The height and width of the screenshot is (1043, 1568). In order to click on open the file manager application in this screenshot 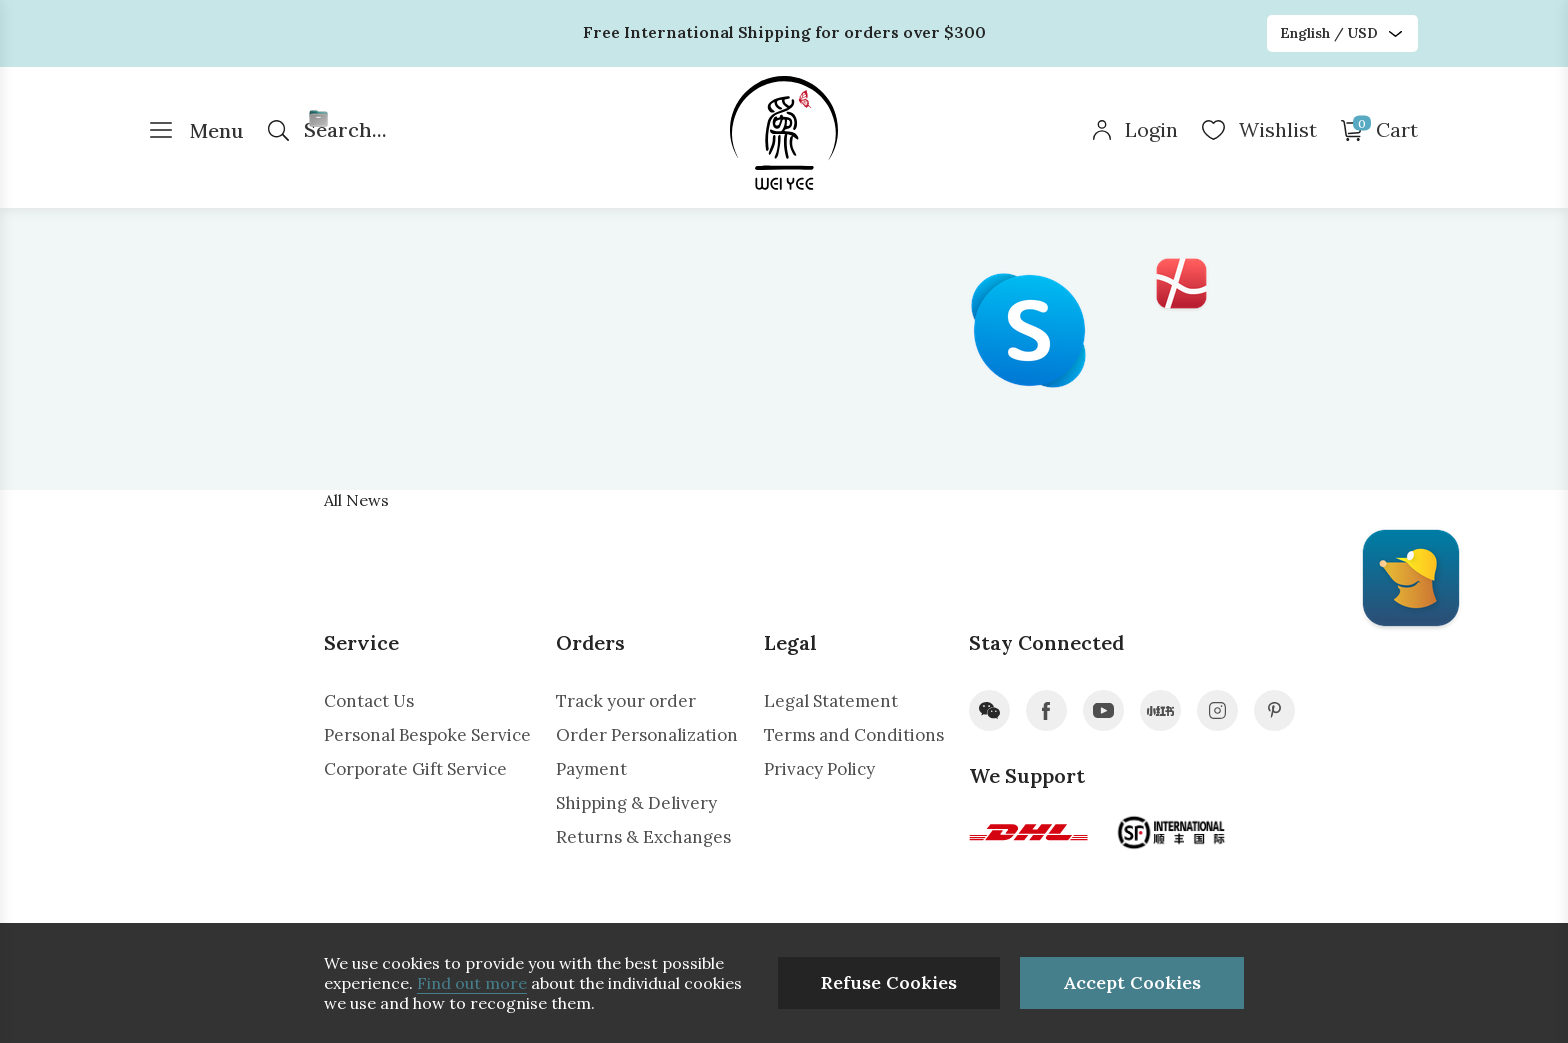, I will do `click(318, 118)`.